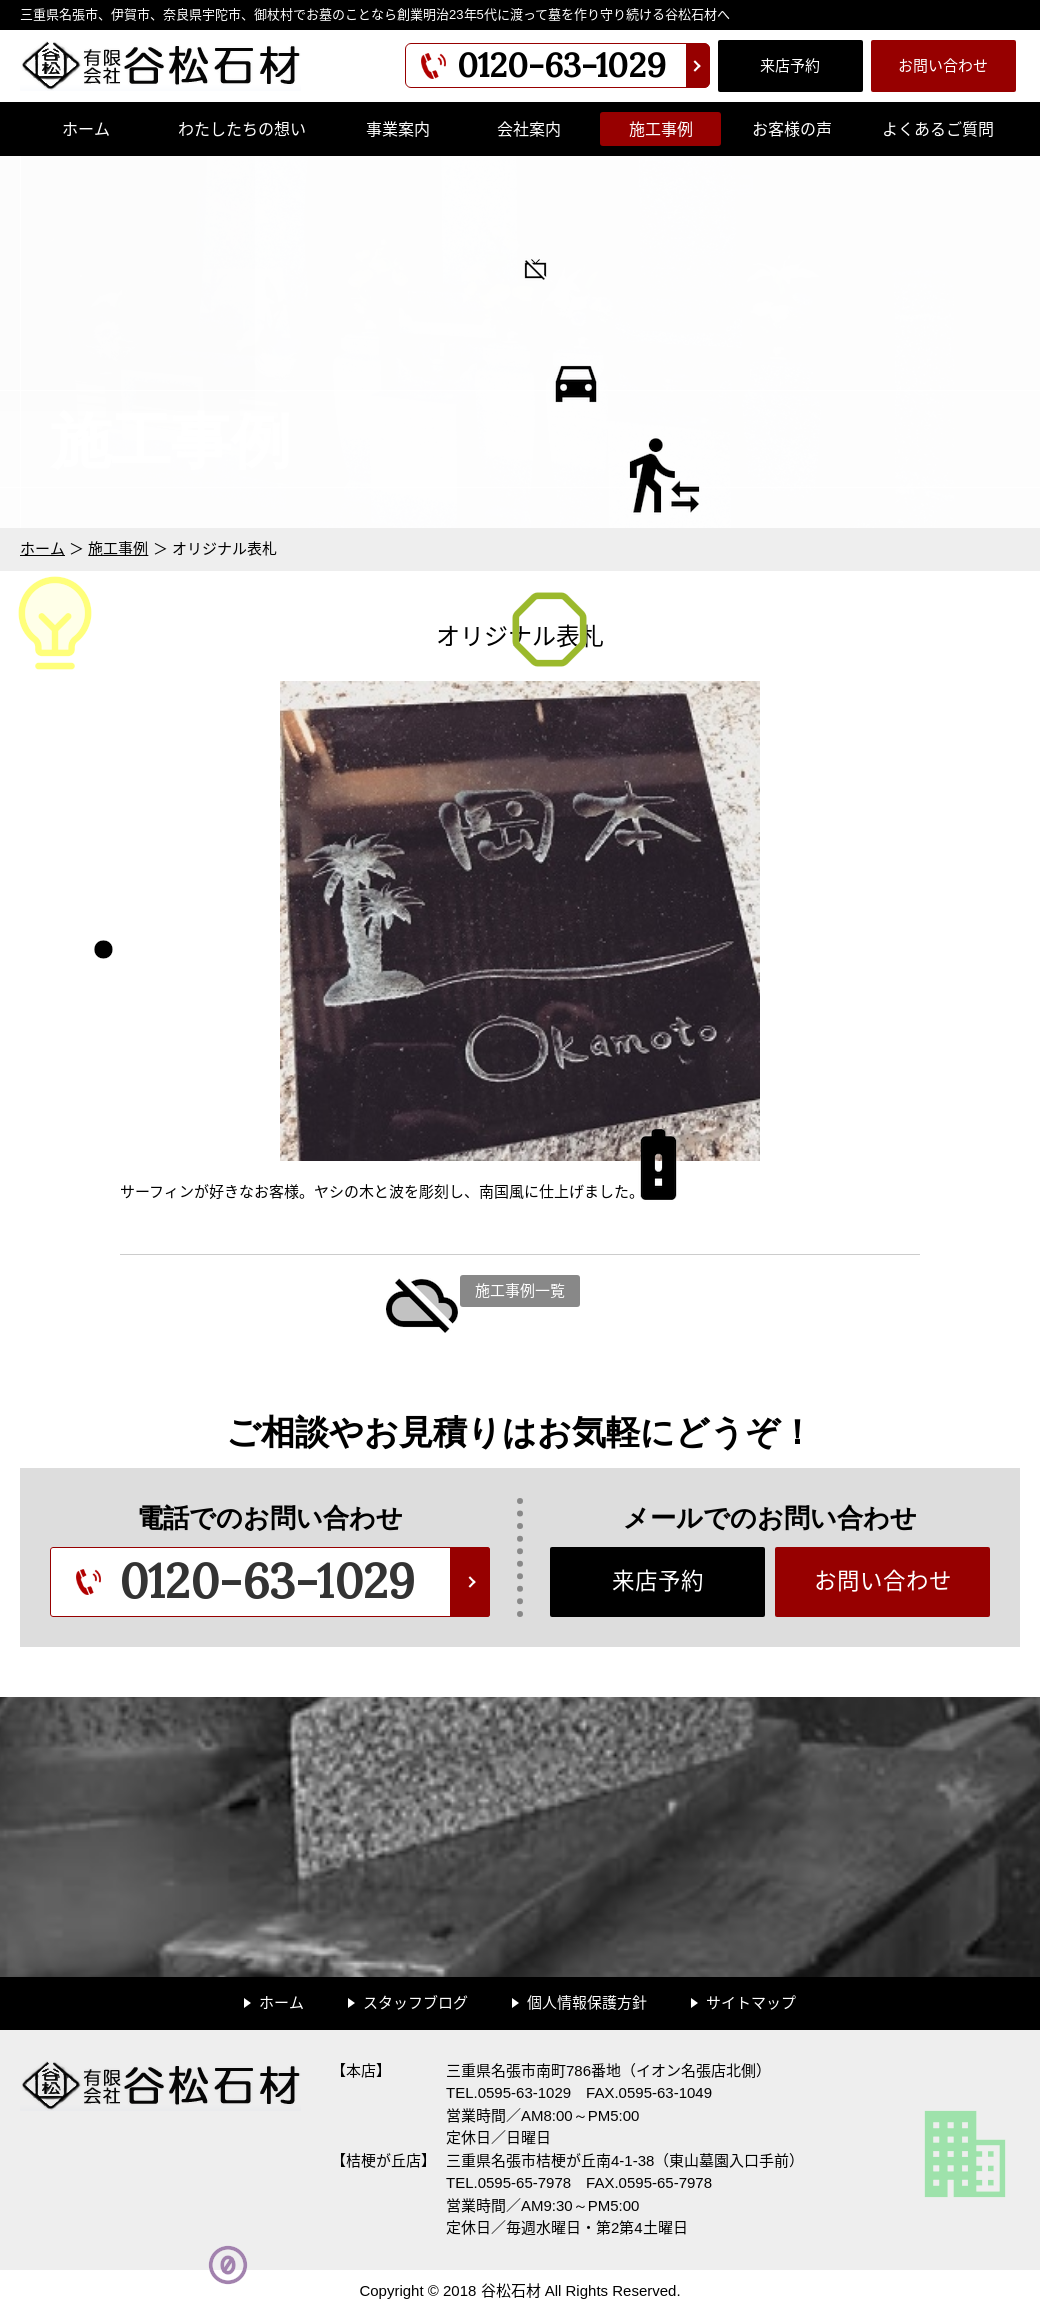 The image size is (1040, 2312). Describe the element at coordinates (965, 2154) in the screenshot. I see `view business or company information` at that location.